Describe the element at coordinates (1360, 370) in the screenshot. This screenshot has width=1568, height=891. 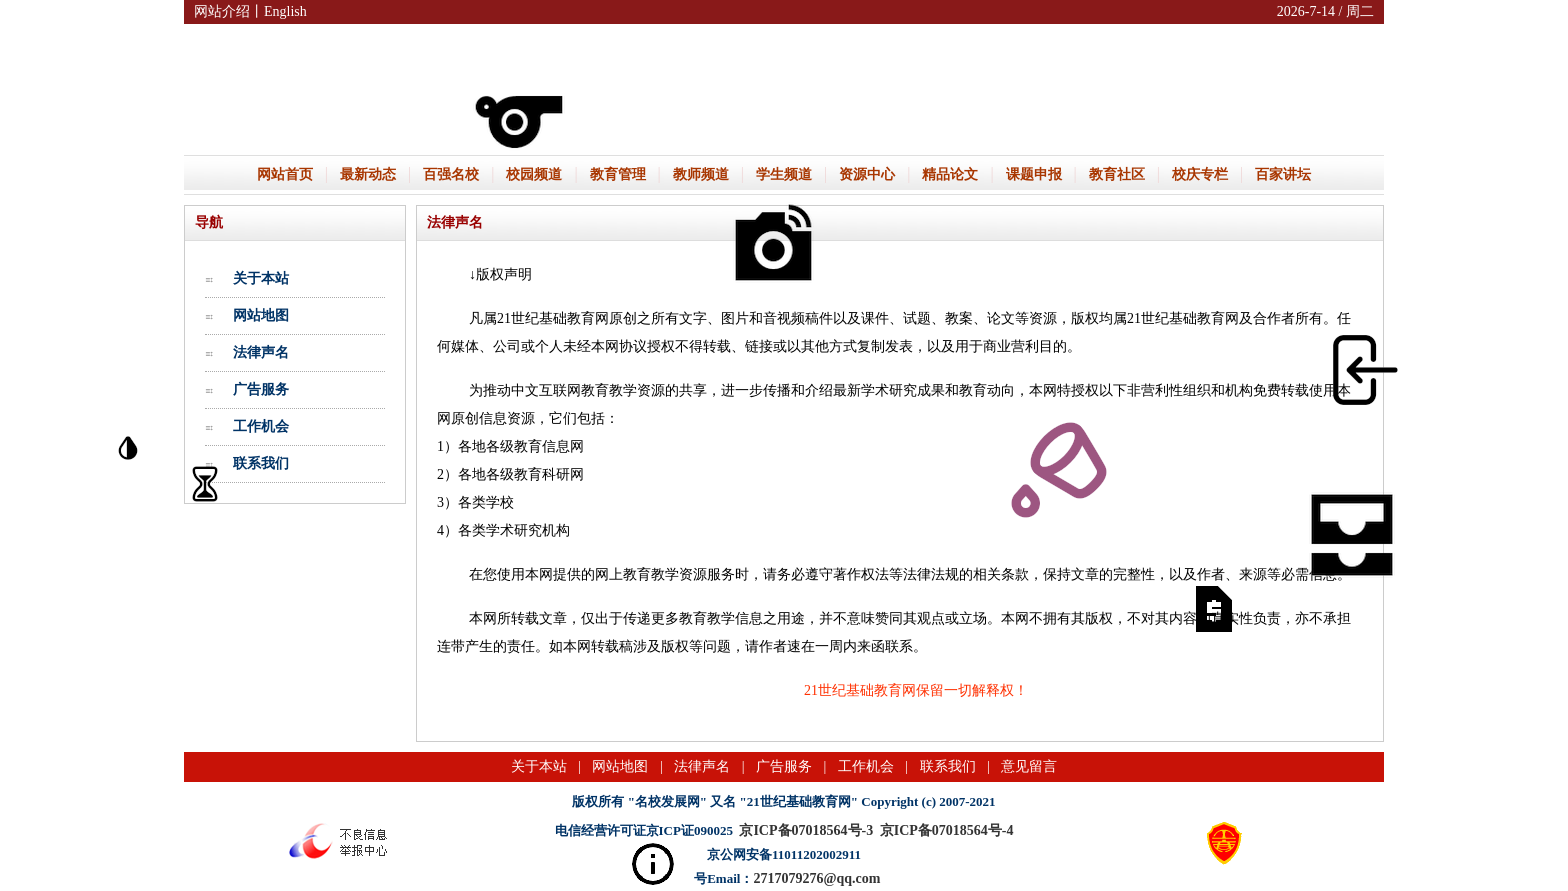
I see `log out of your account` at that location.